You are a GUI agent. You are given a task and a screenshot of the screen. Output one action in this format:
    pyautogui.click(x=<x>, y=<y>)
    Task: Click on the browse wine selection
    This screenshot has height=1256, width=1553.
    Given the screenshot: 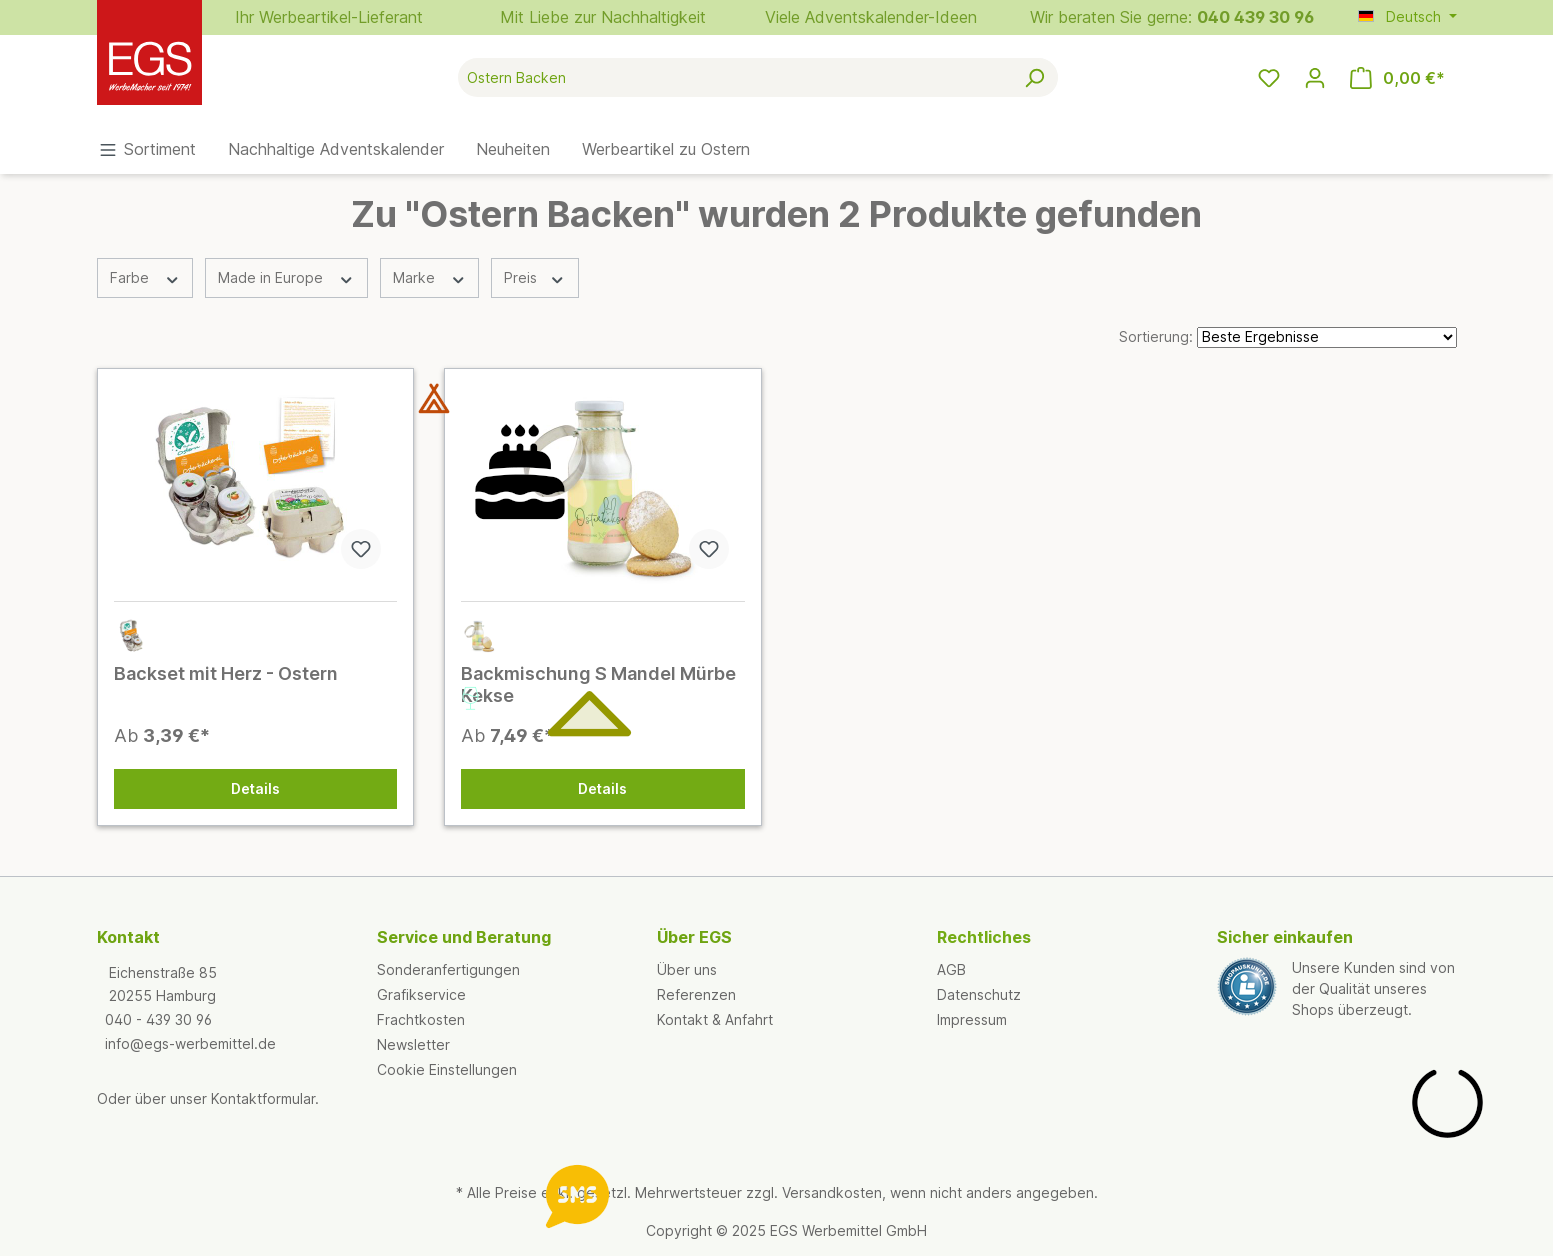 What is the action you would take?
    pyautogui.click(x=470, y=697)
    